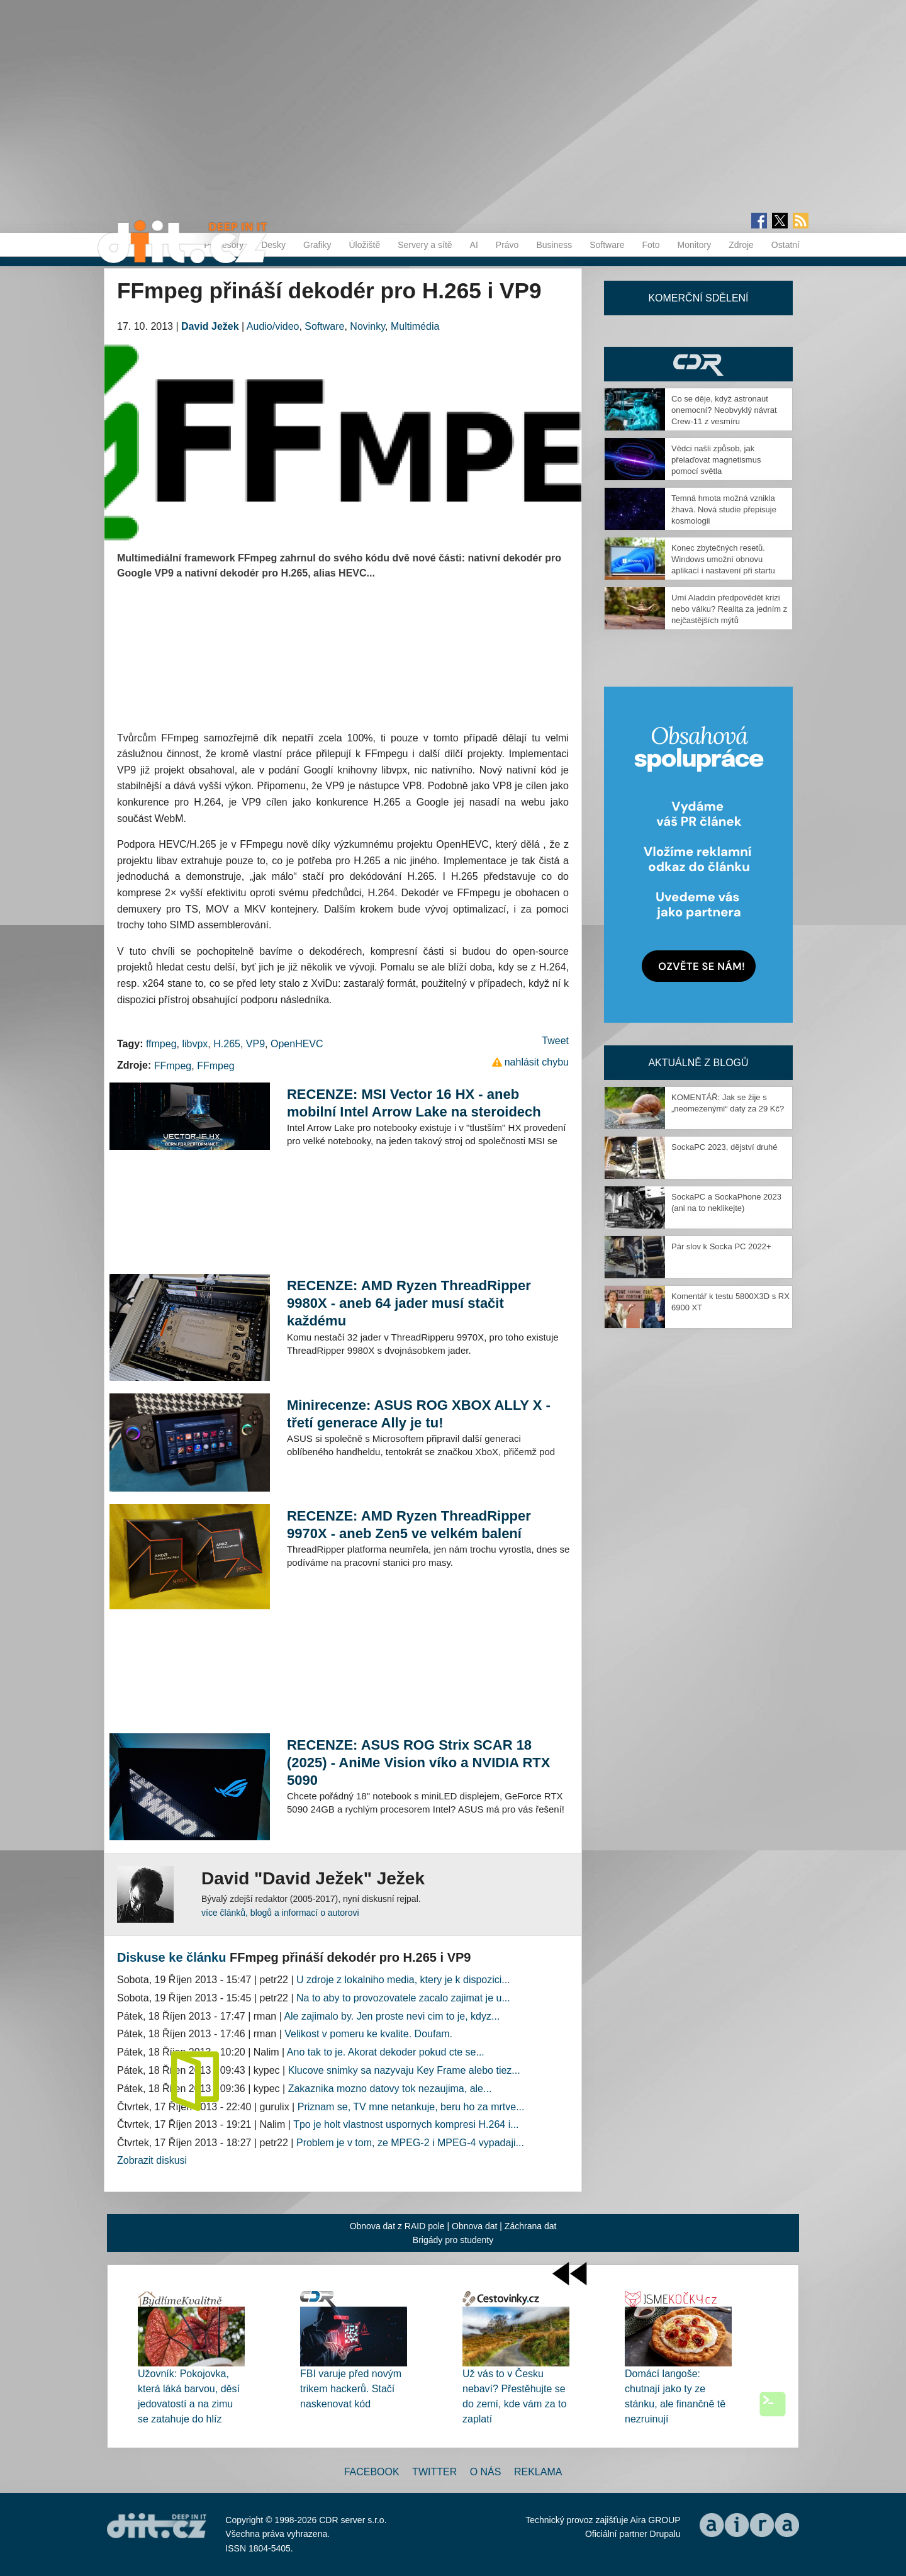  Describe the element at coordinates (195, 2078) in the screenshot. I see `switch to dual-screen or split view mode` at that location.